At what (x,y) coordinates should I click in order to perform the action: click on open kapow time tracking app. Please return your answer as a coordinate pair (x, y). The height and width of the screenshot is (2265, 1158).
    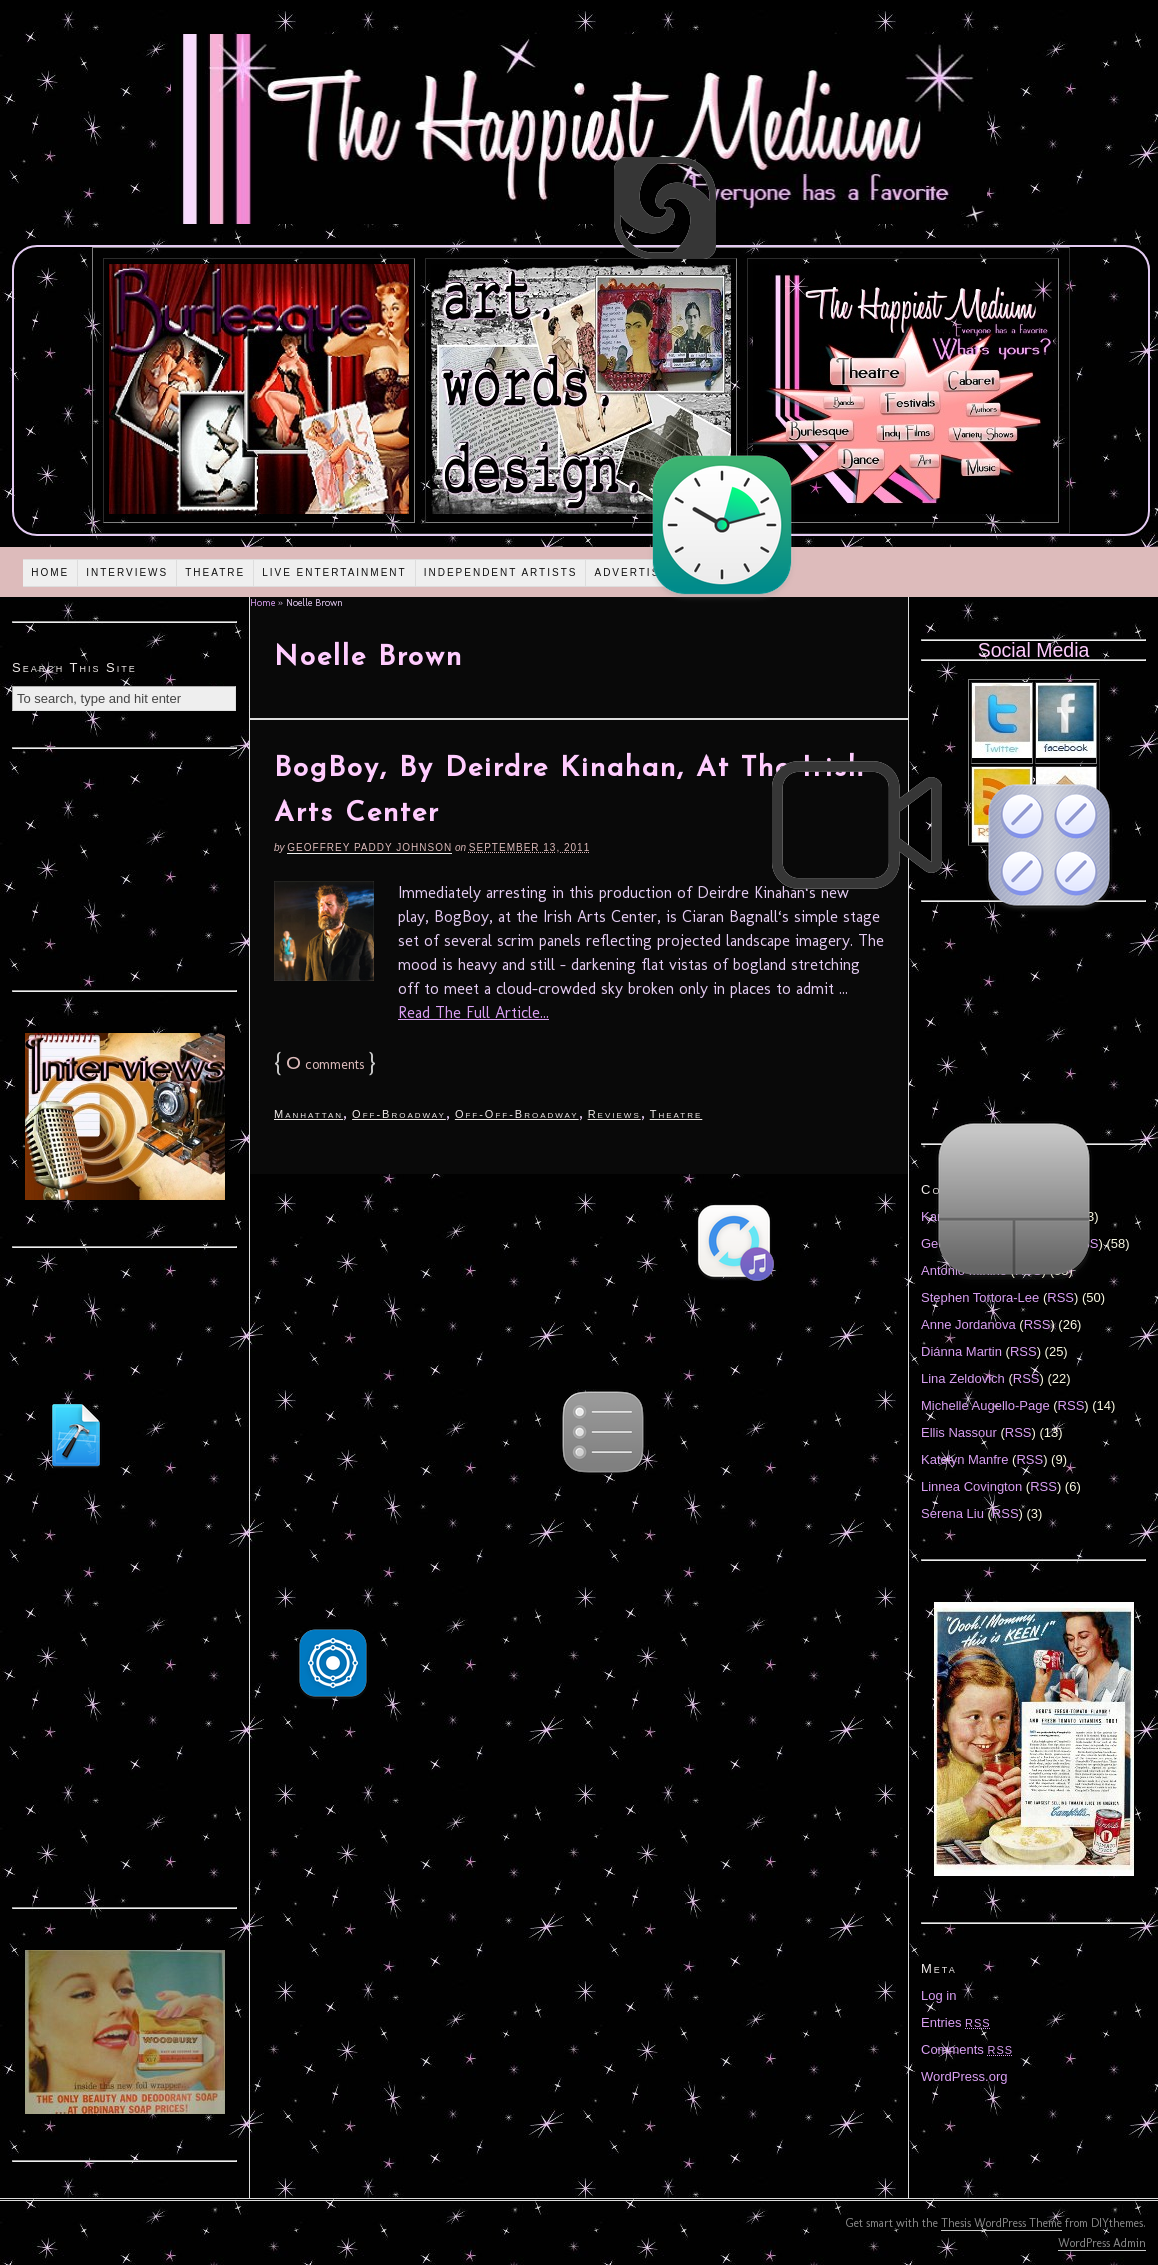
    Looking at the image, I should click on (722, 525).